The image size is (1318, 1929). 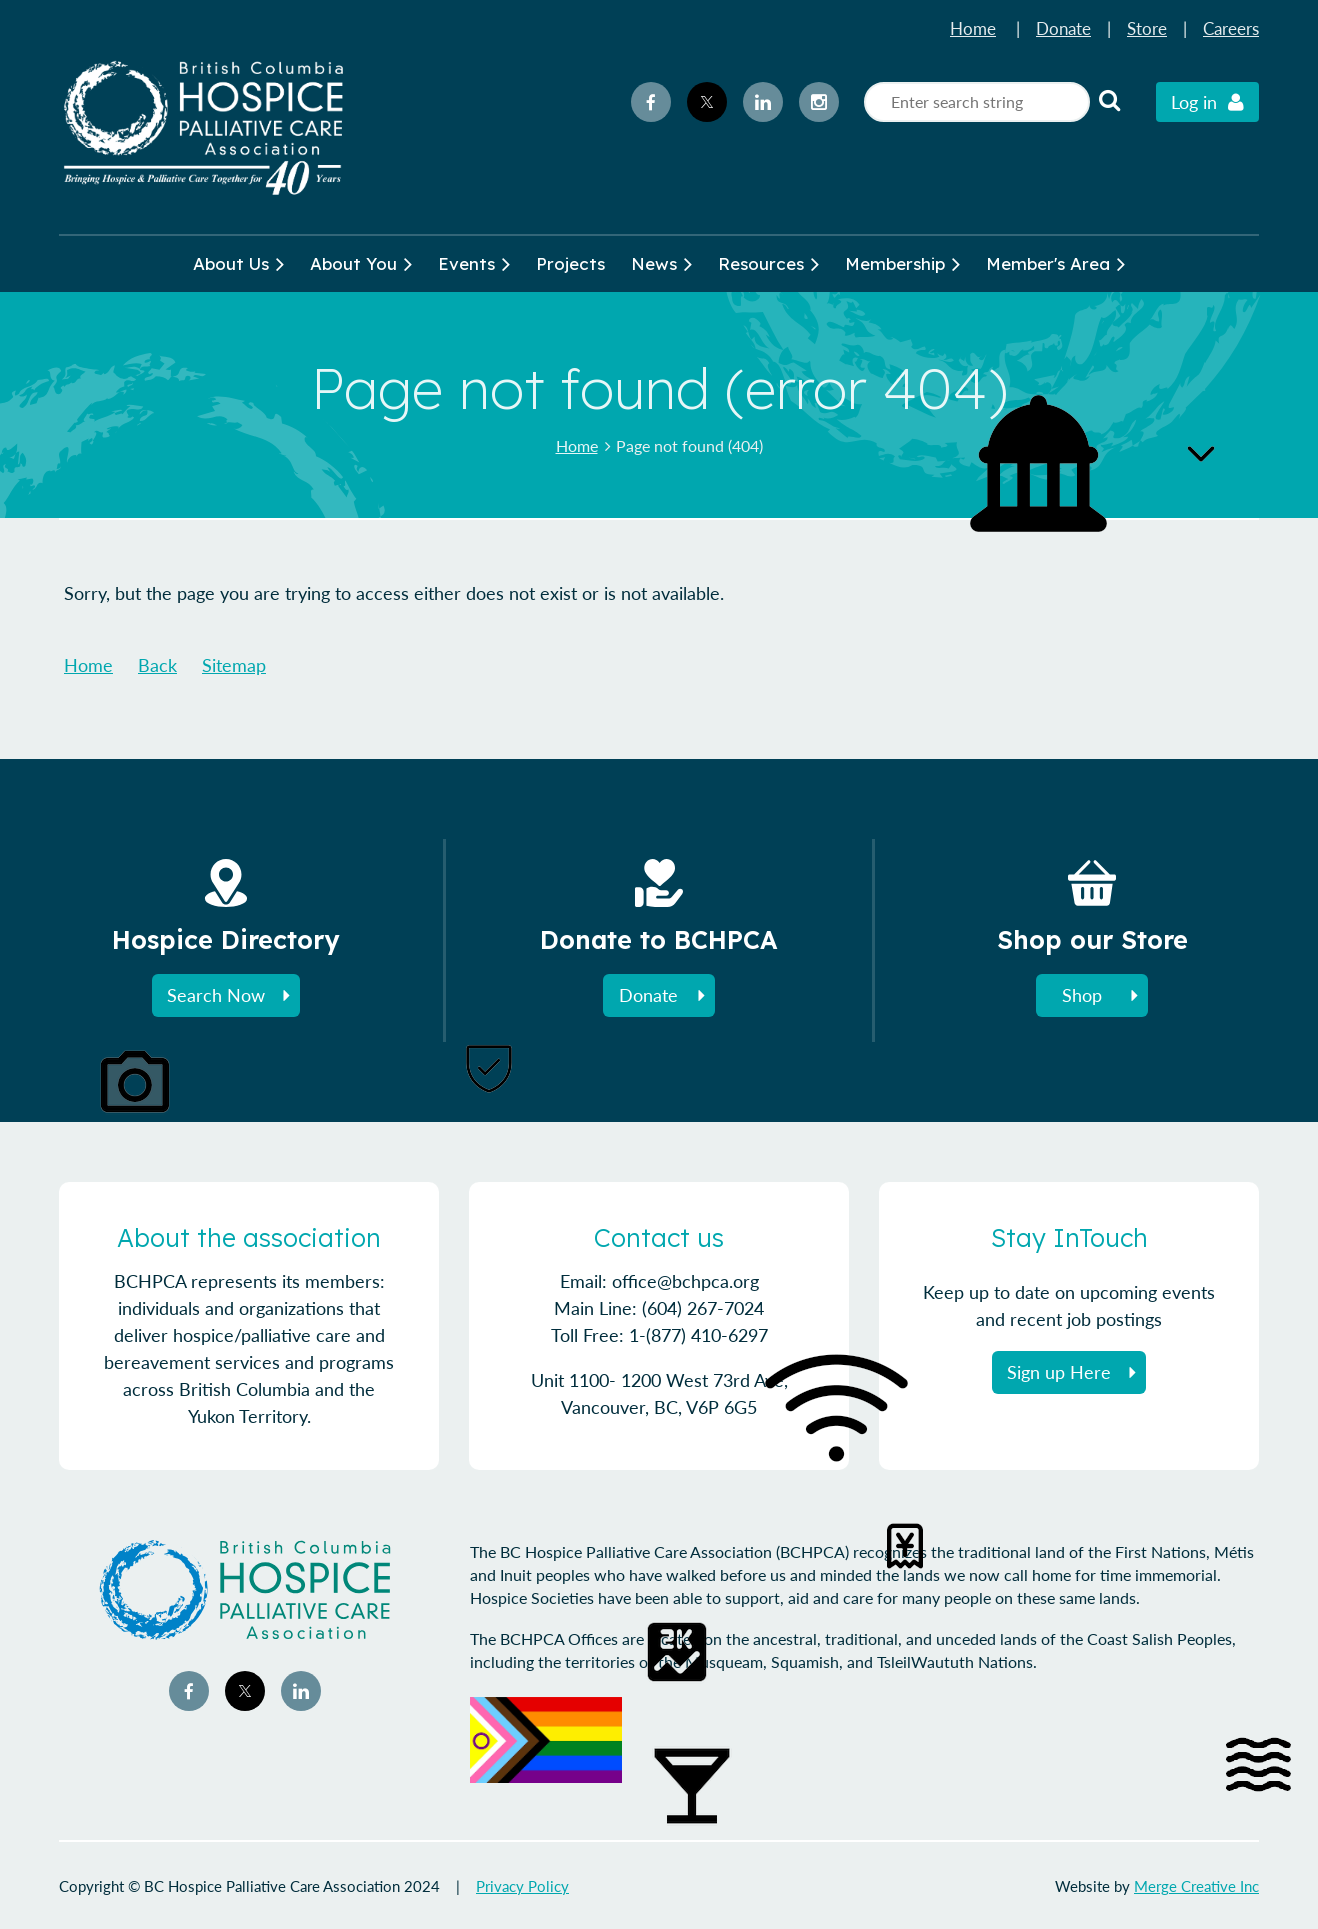 What do you see at coordinates (692, 1786) in the screenshot?
I see `find nearby bars or nightlife` at bounding box center [692, 1786].